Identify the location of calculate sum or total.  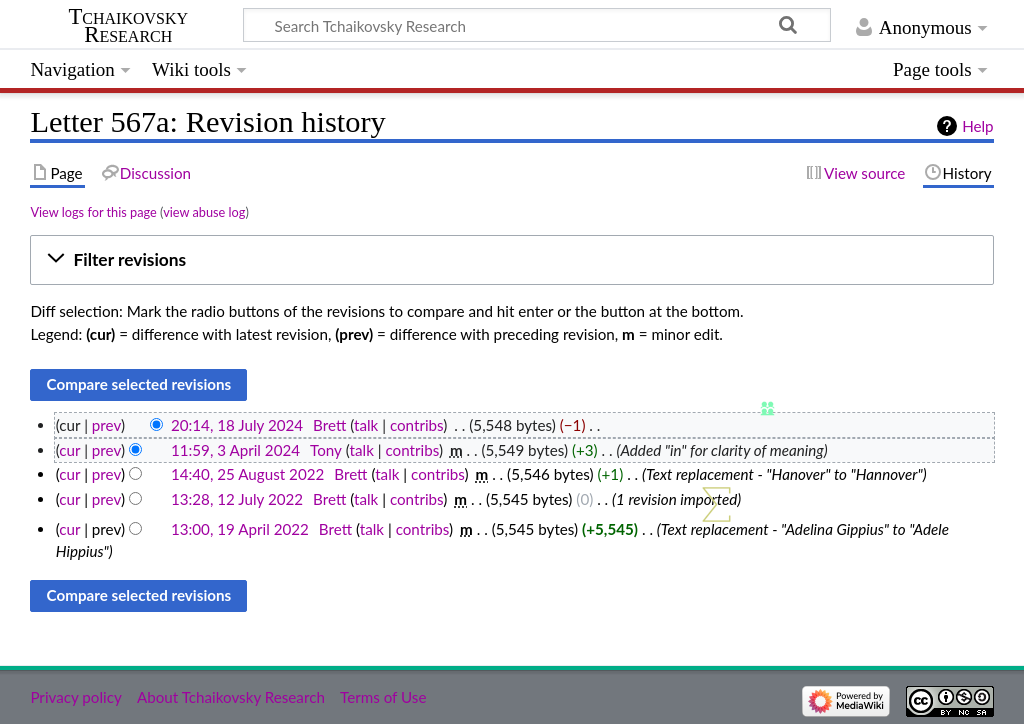
(716, 504).